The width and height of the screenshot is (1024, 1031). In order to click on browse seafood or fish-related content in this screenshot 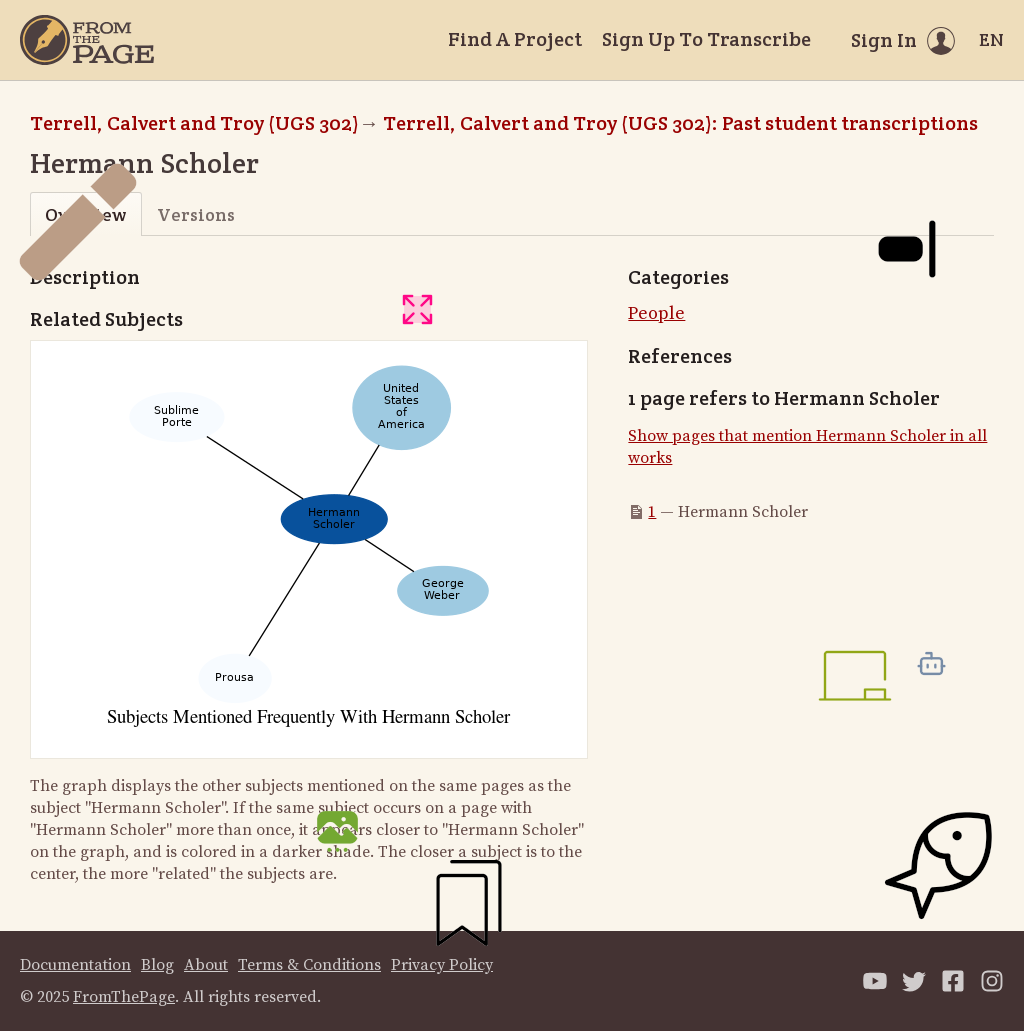, I will do `click(944, 860)`.